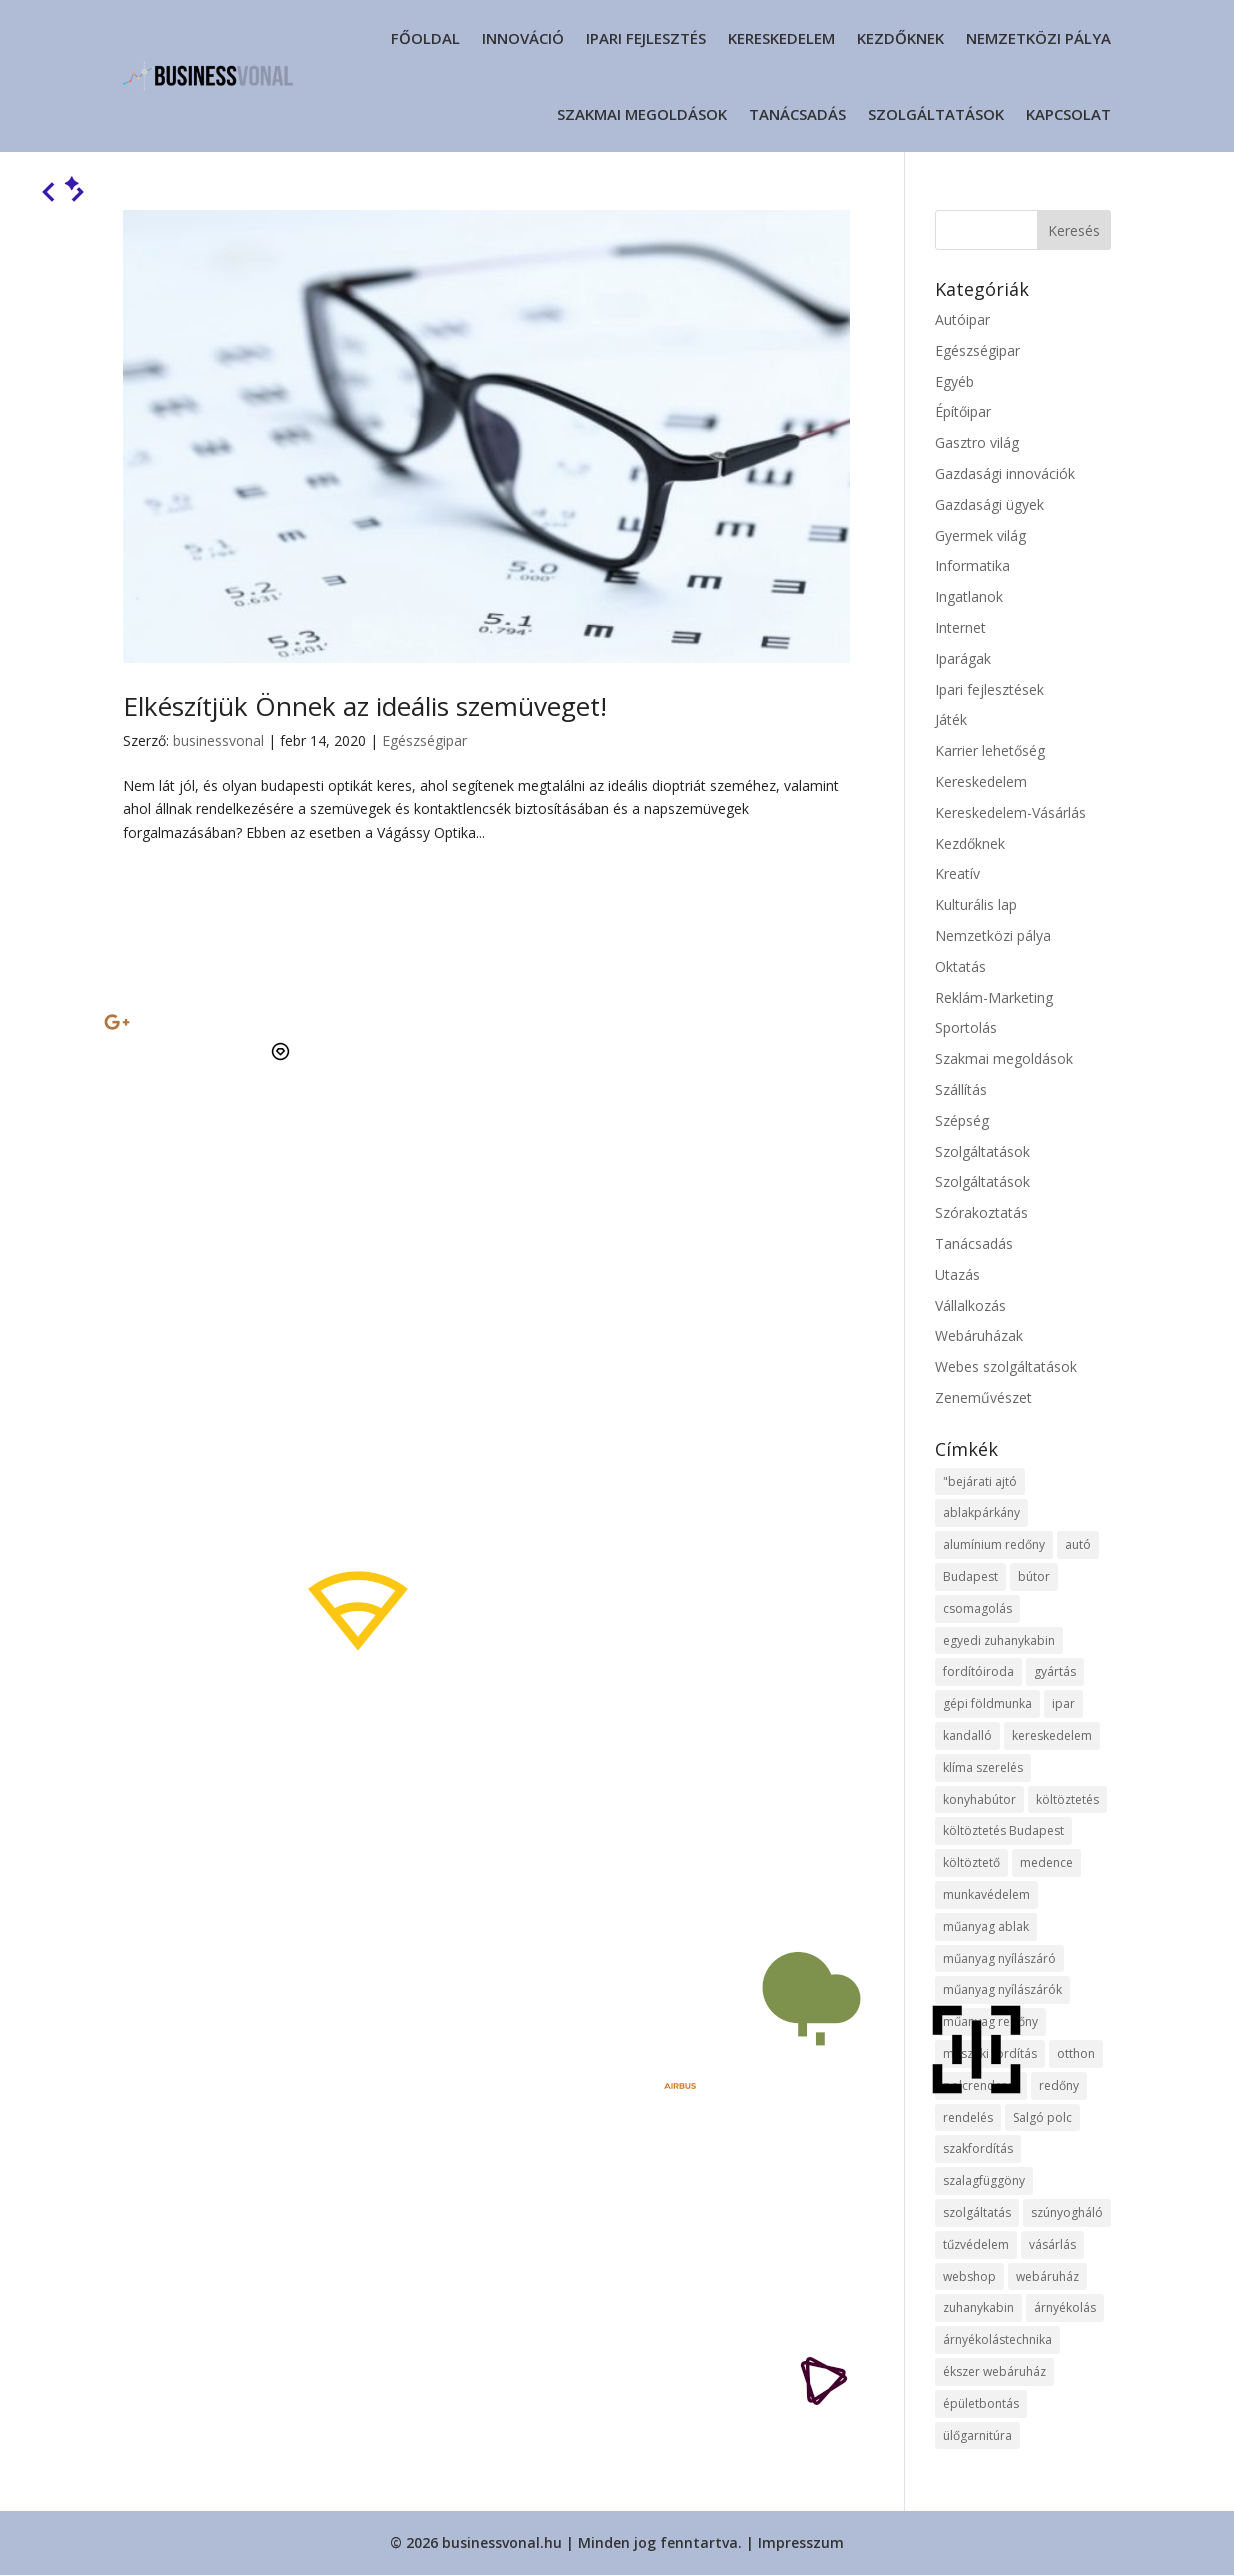 The image size is (1234, 2575). I want to click on copper cryptocurrency or token indicator, so click(280, 1051).